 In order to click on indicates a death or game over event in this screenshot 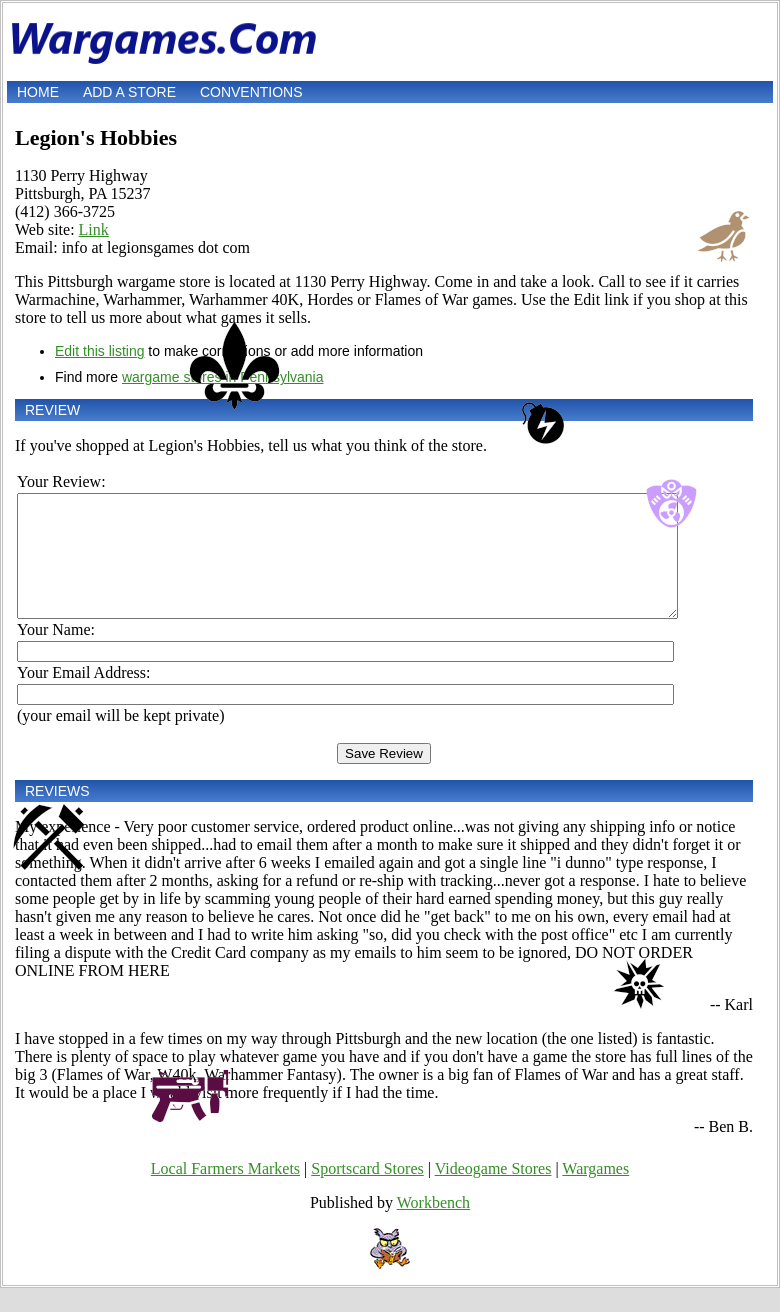, I will do `click(639, 984)`.